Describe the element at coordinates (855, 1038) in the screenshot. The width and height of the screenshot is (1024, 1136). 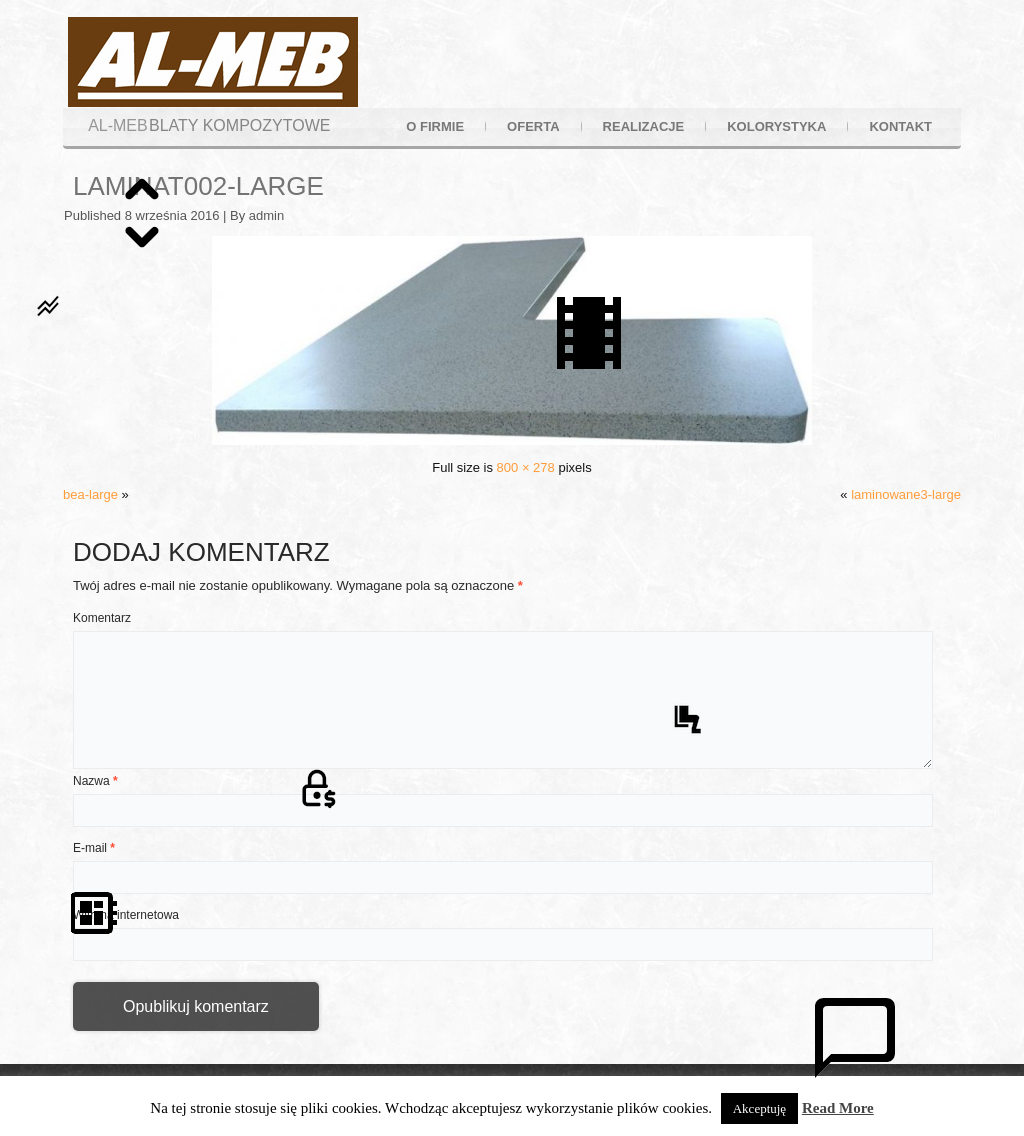
I see `open a new chat or message` at that location.